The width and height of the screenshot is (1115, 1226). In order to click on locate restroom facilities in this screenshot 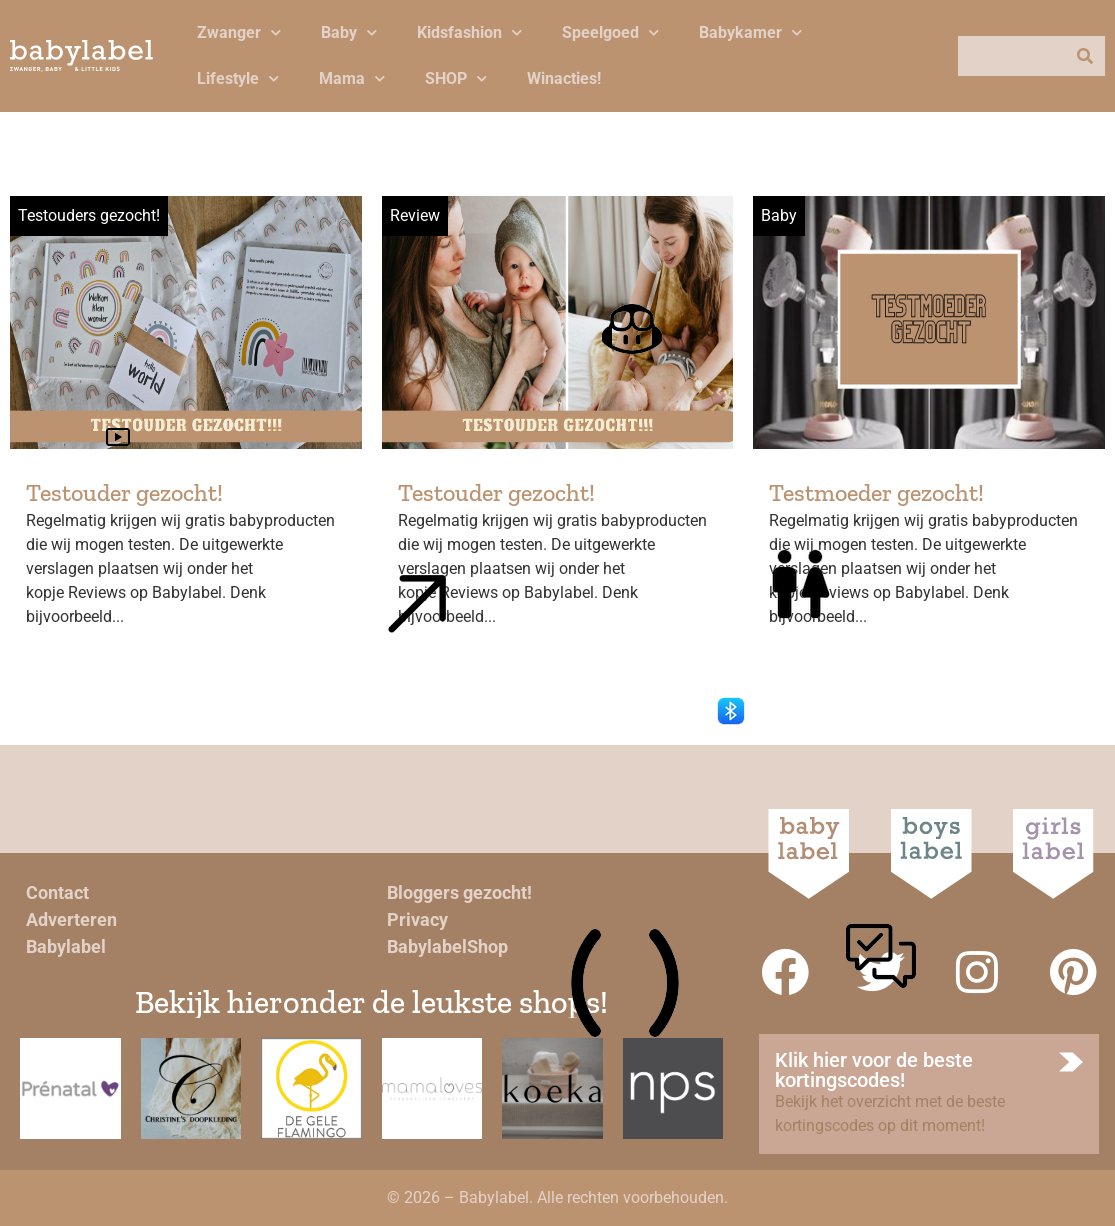, I will do `click(800, 584)`.